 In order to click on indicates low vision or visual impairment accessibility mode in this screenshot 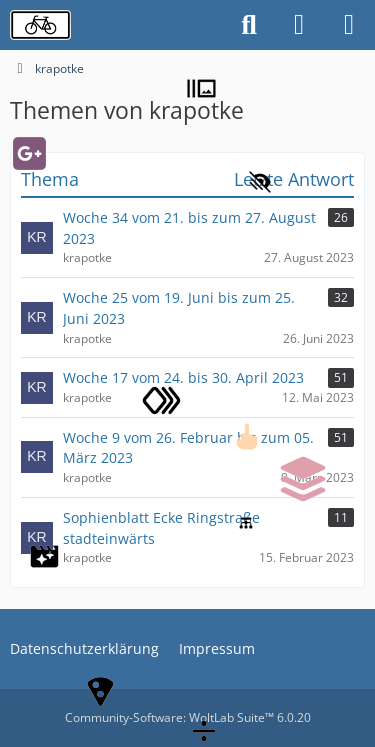, I will do `click(260, 182)`.